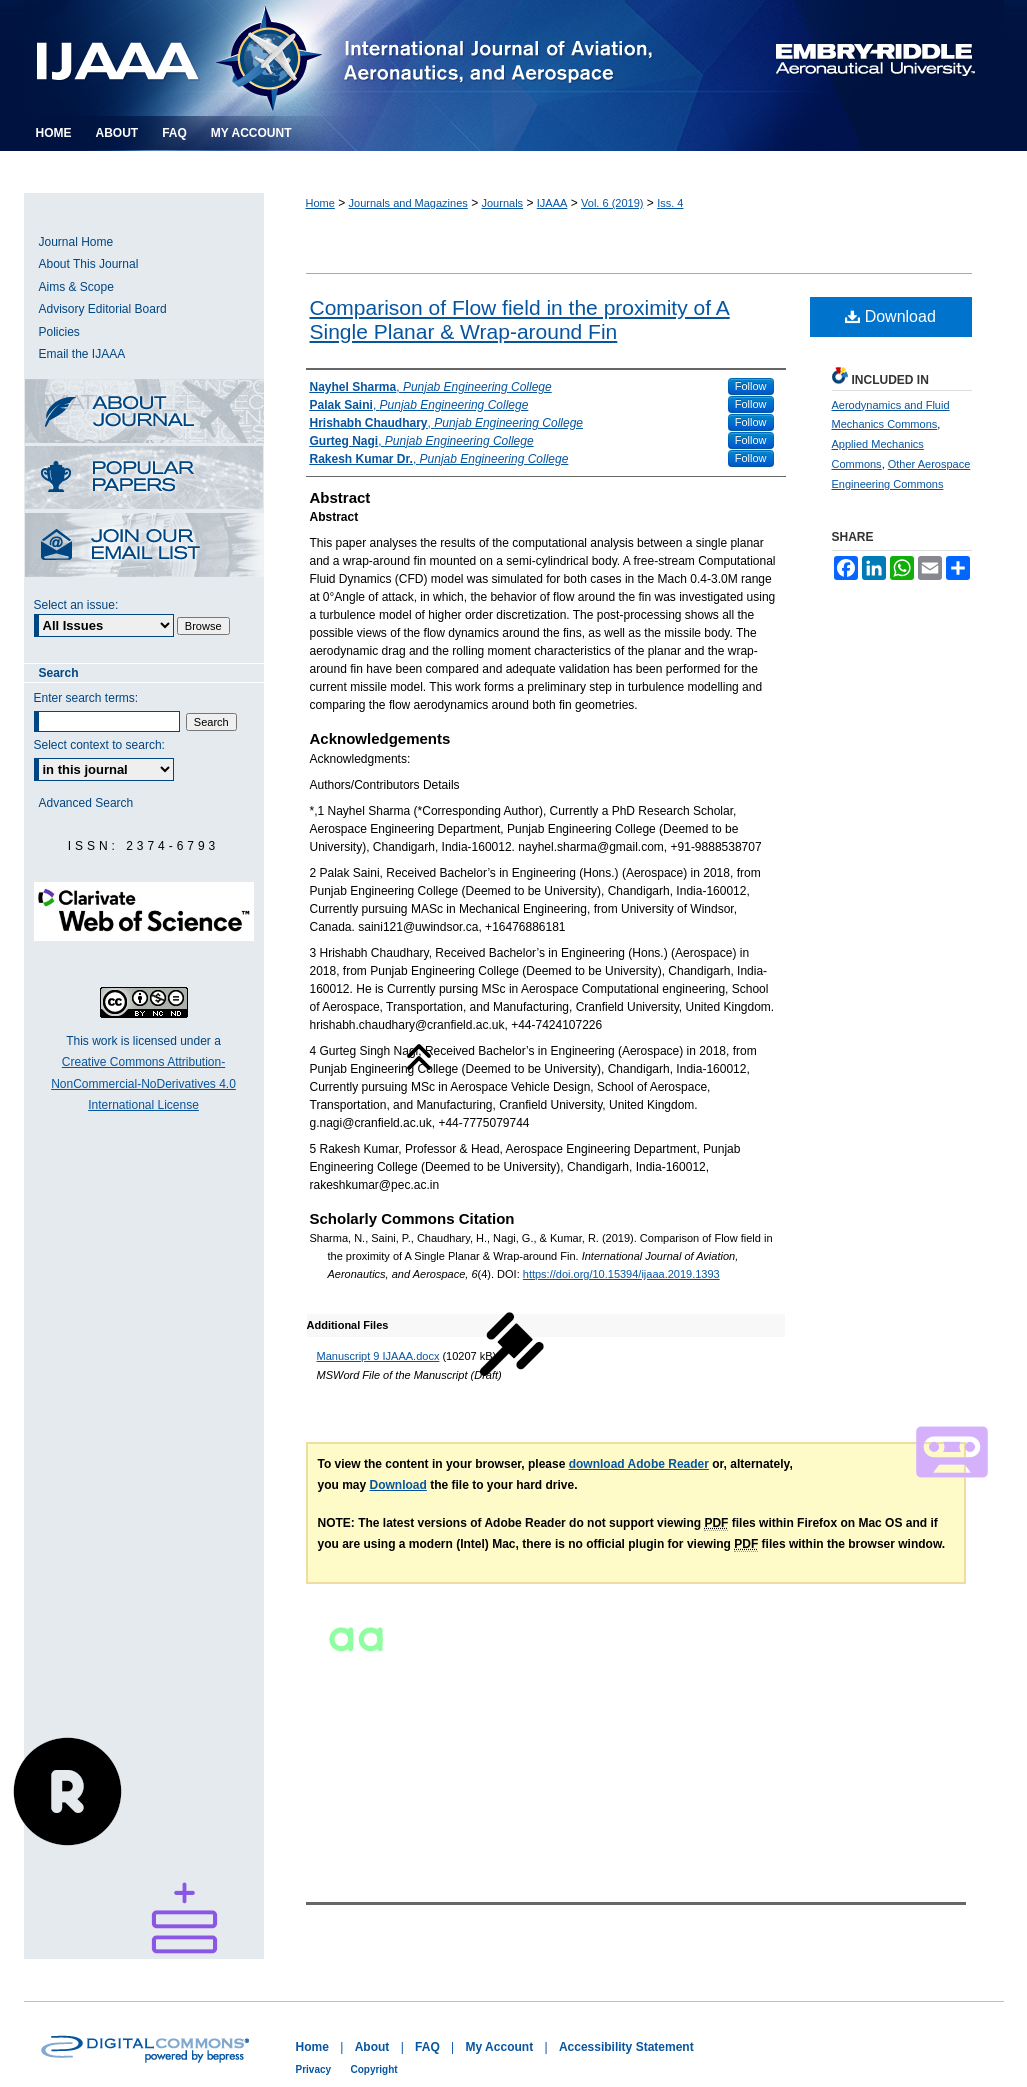 The image size is (1027, 2087). I want to click on scroll to top of page, so click(419, 1058).